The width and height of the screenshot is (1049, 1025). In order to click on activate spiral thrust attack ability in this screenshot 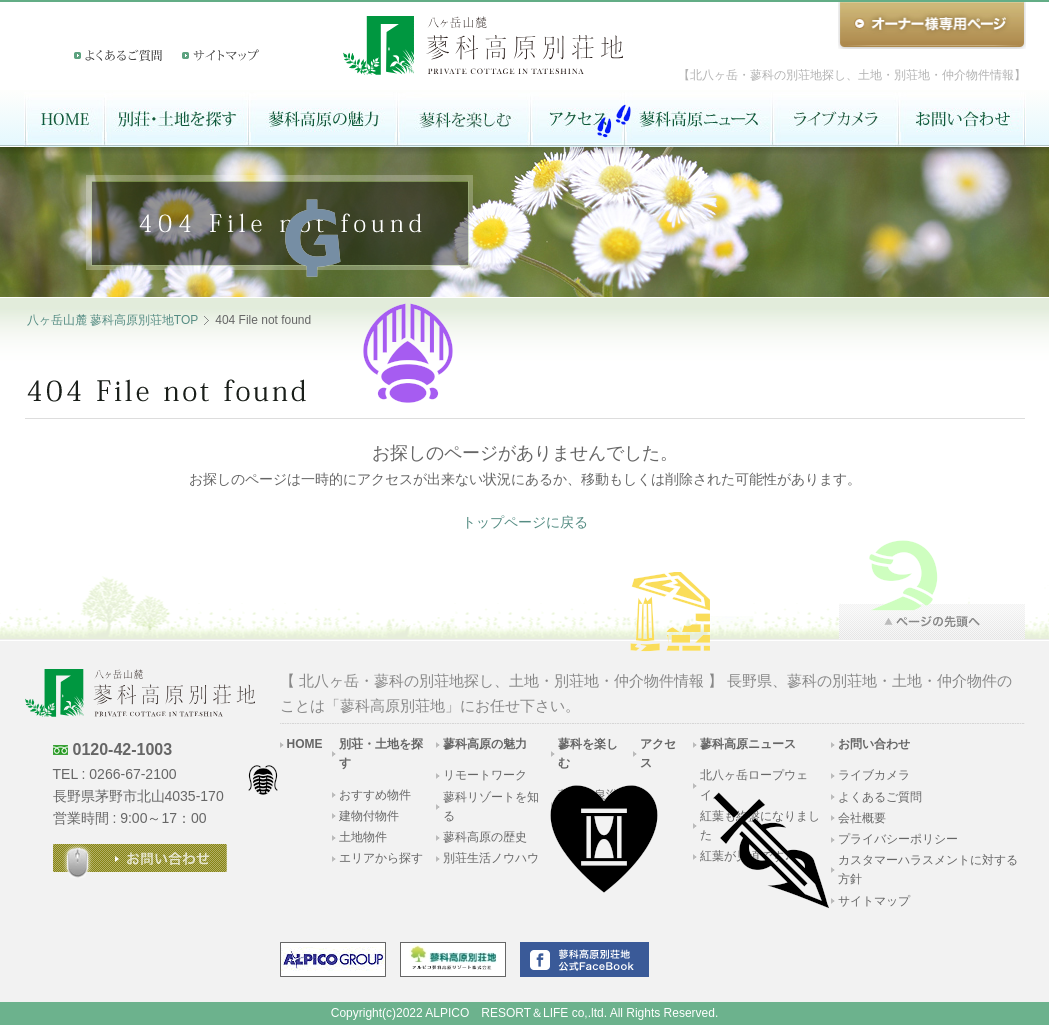, I will do `click(771, 849)`.